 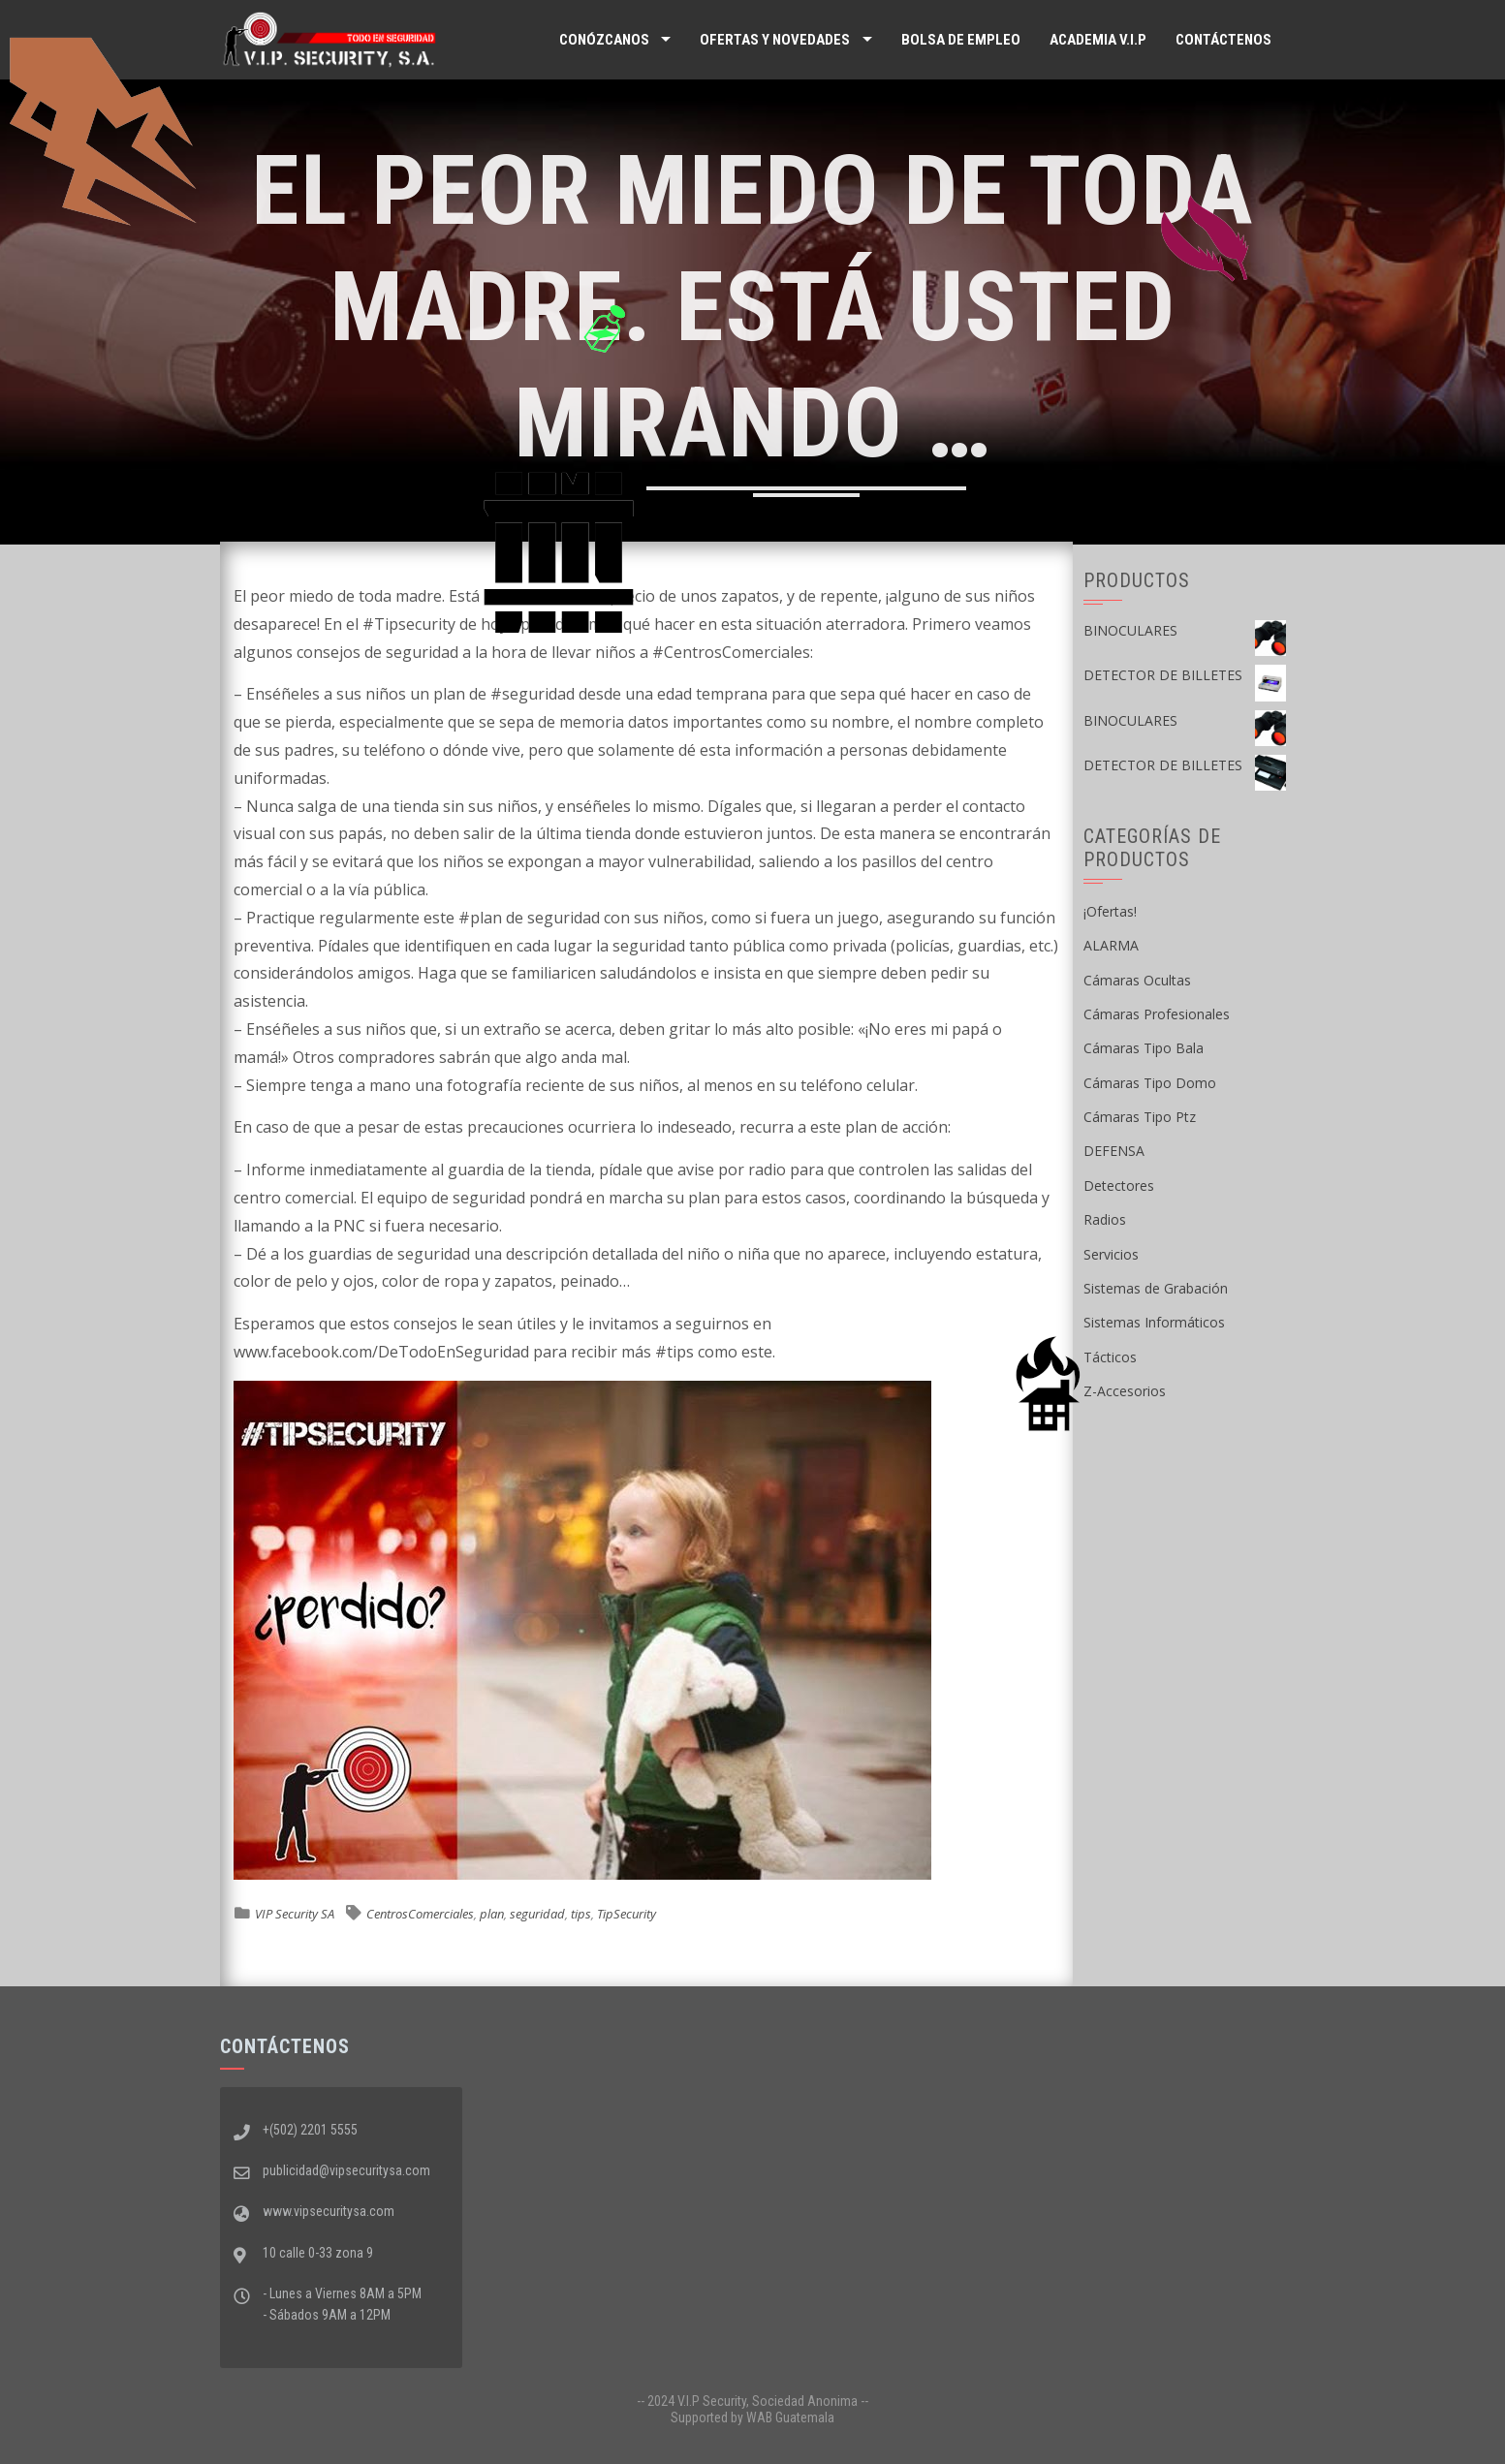 I want to click on indicates a fire hazard or emergency alert, so click(x=1049, y=1384).